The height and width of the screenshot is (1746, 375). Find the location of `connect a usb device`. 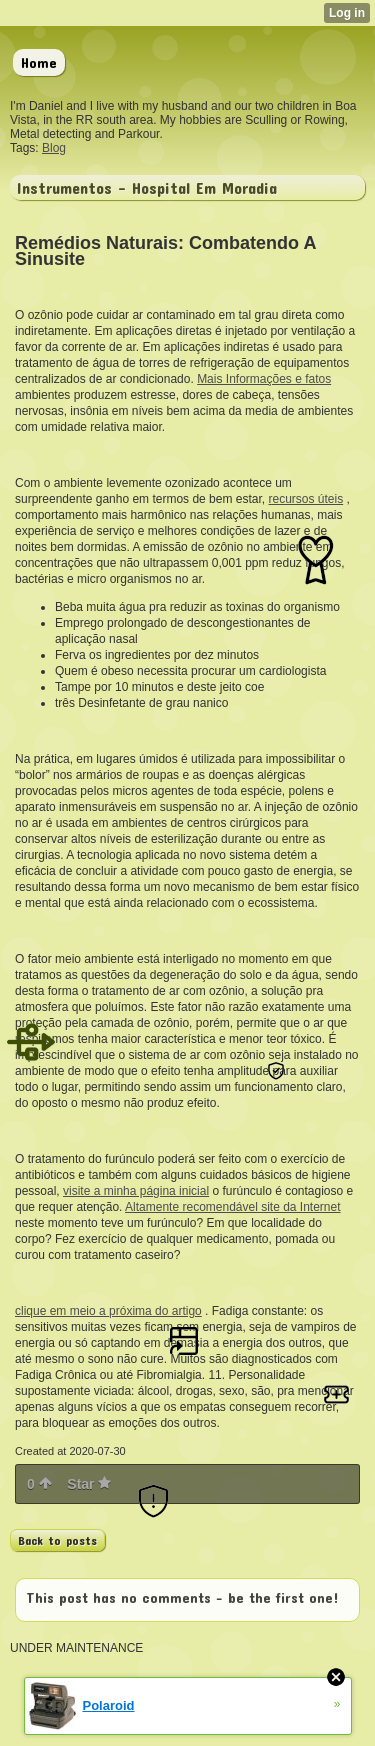

connect a usb device is located at coordinates (31, 1042).